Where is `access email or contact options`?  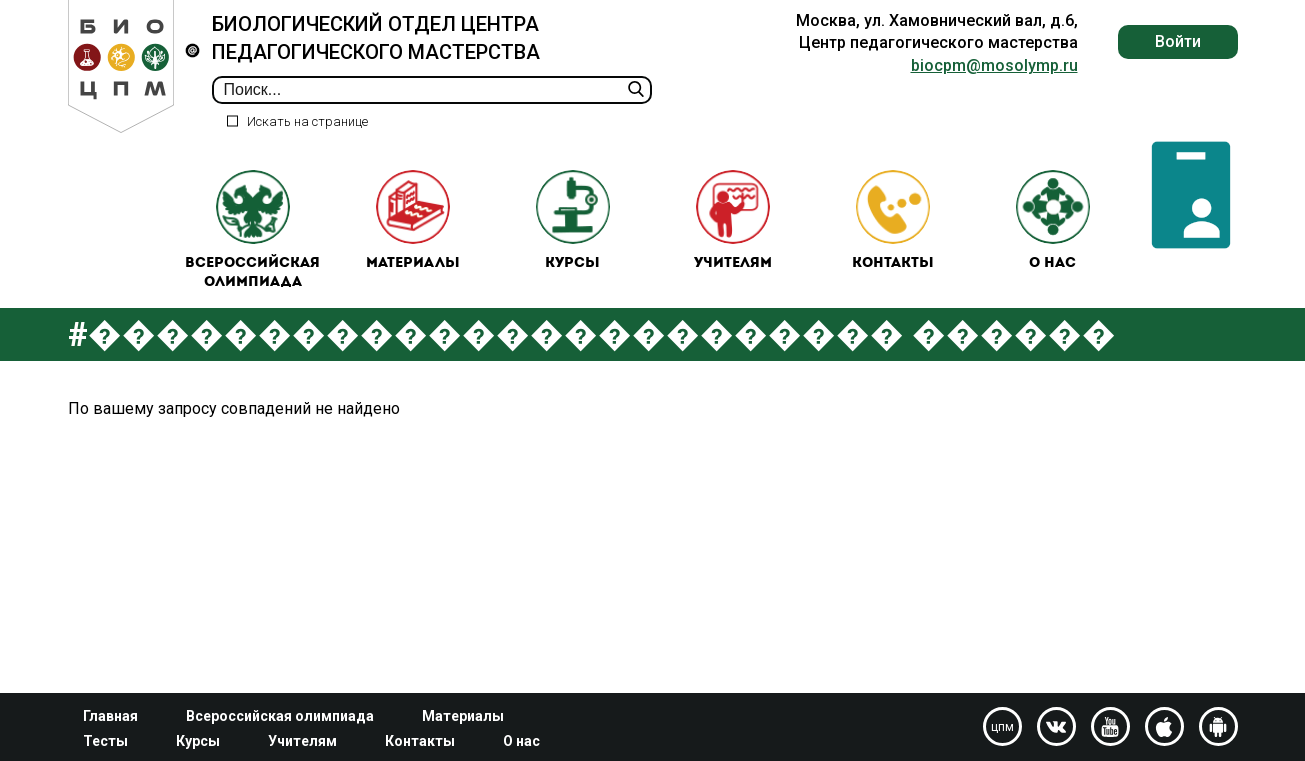 access email or contact options is located at coordinates (192, 50).